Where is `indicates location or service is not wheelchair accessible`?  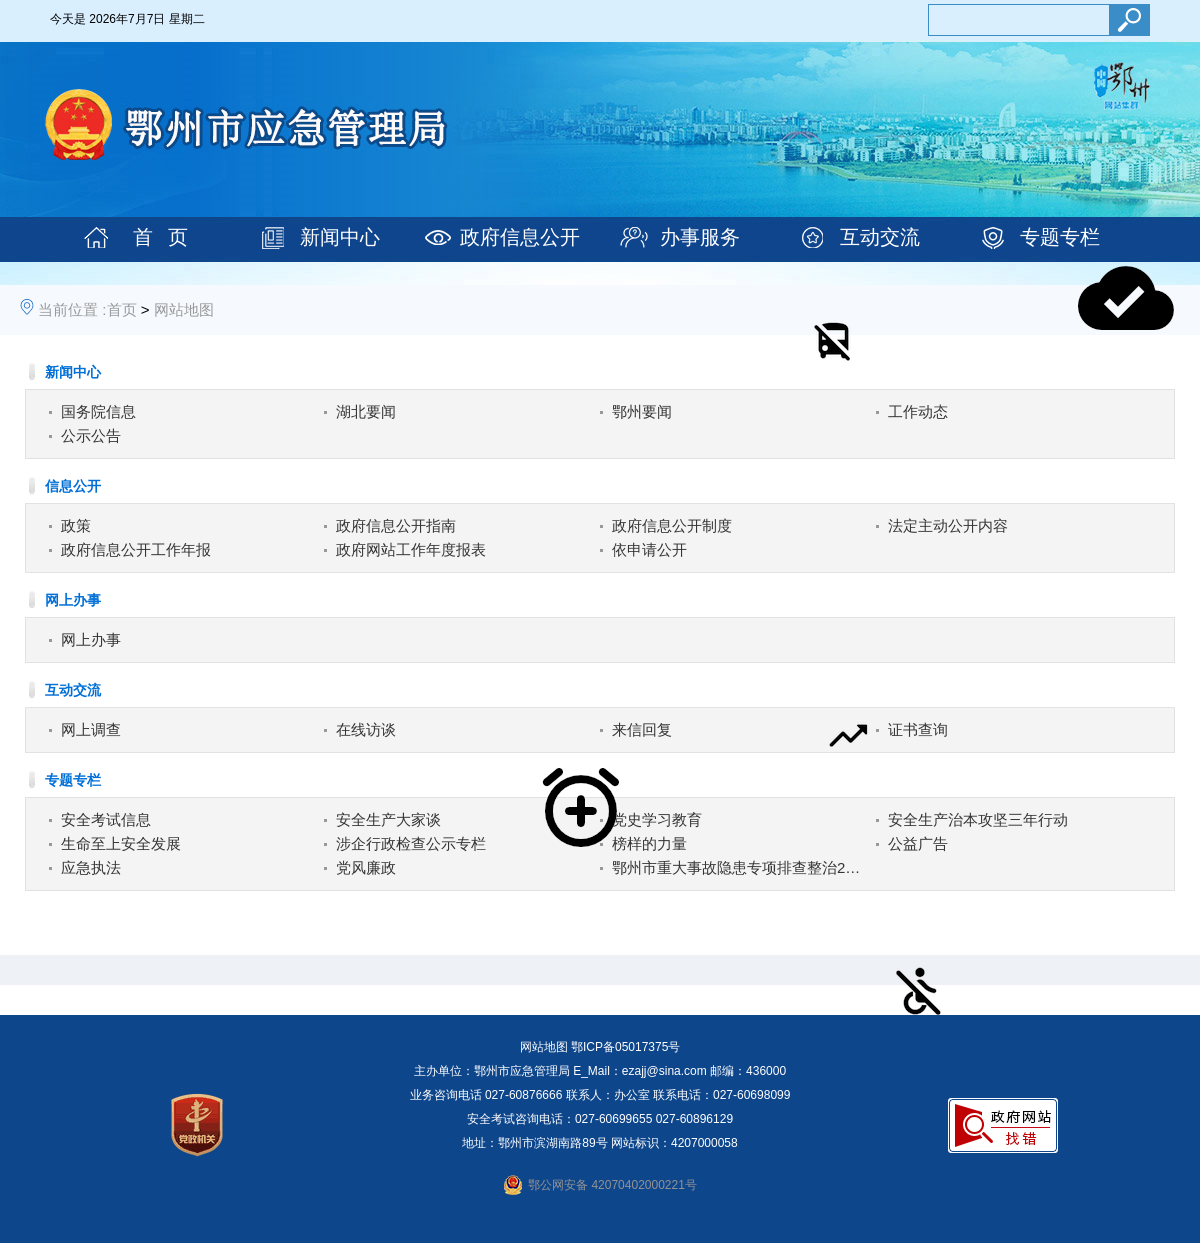
indicates location or service is not wheelchair accessible is located at coordinates (920, 991).